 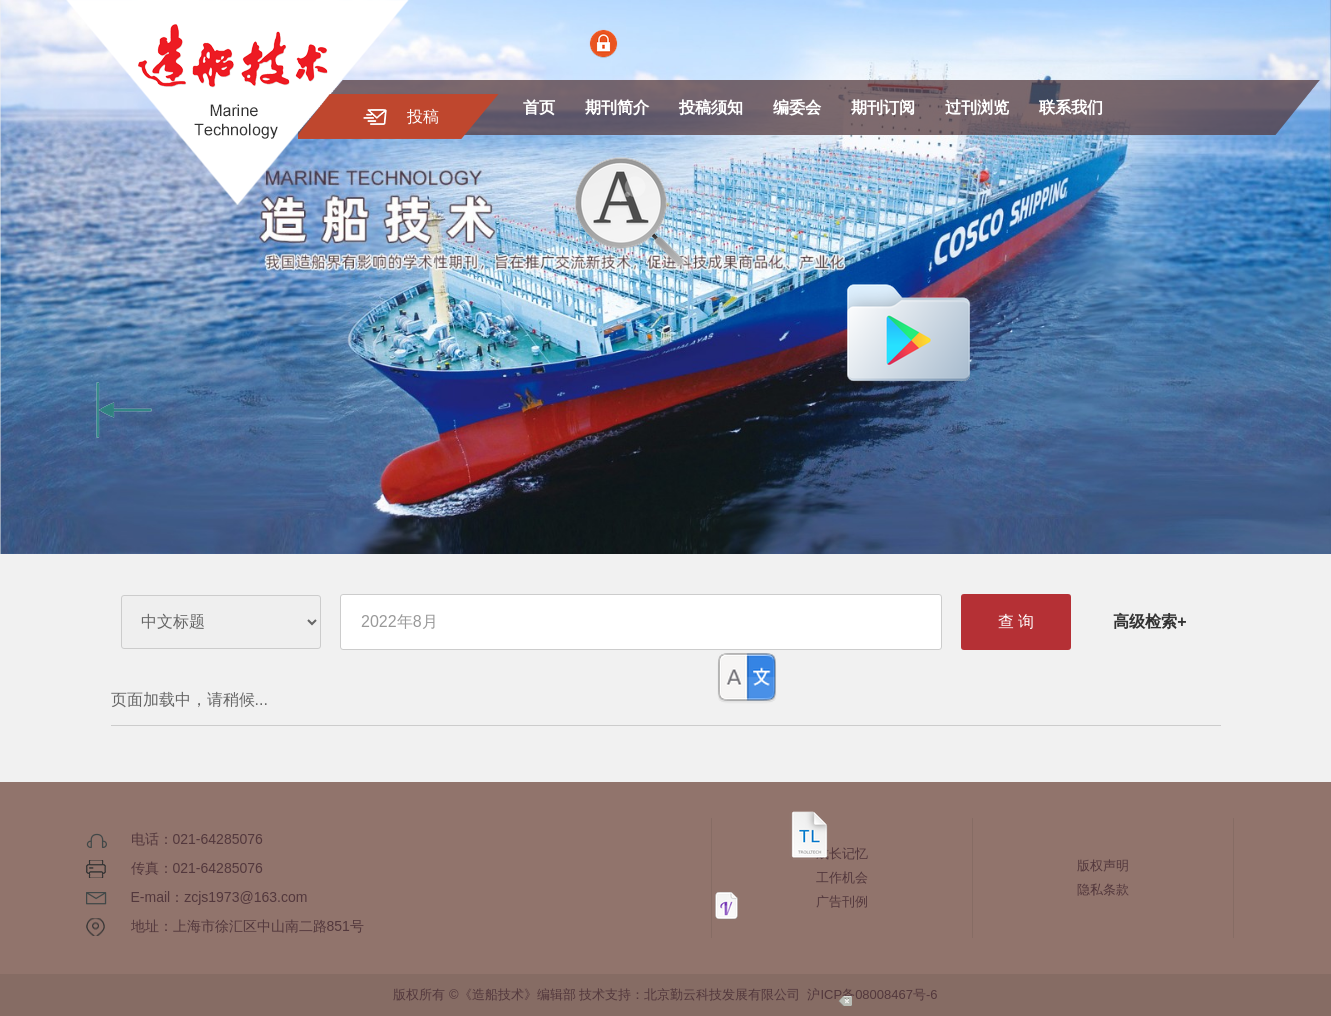 What do you see at coordinates (628, 210) in the screenshot?
I see `search for files or documents` at bounding box center [628, 210].